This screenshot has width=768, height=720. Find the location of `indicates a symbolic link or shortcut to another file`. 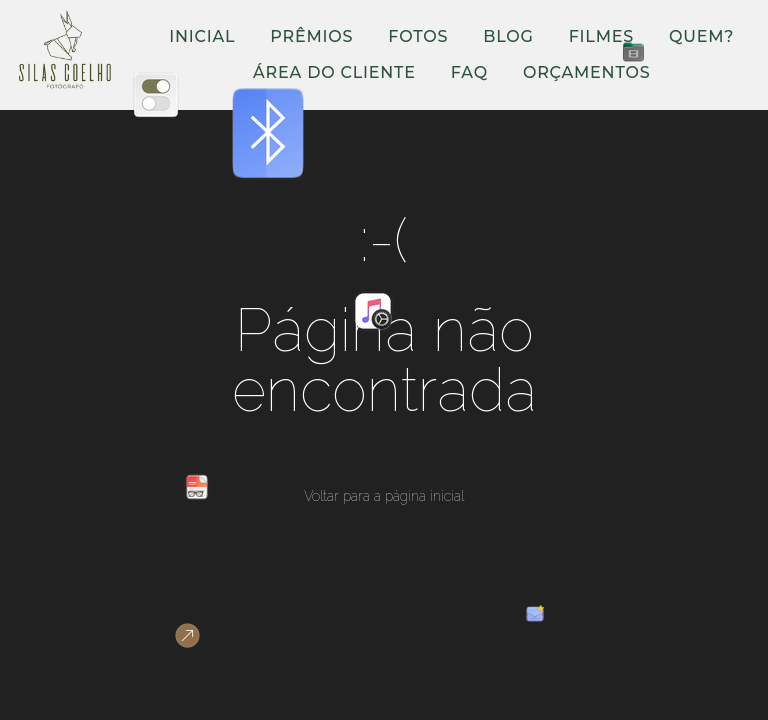

indicates a symbolic link or shortcut to another file is located at coordinates (187, 635).